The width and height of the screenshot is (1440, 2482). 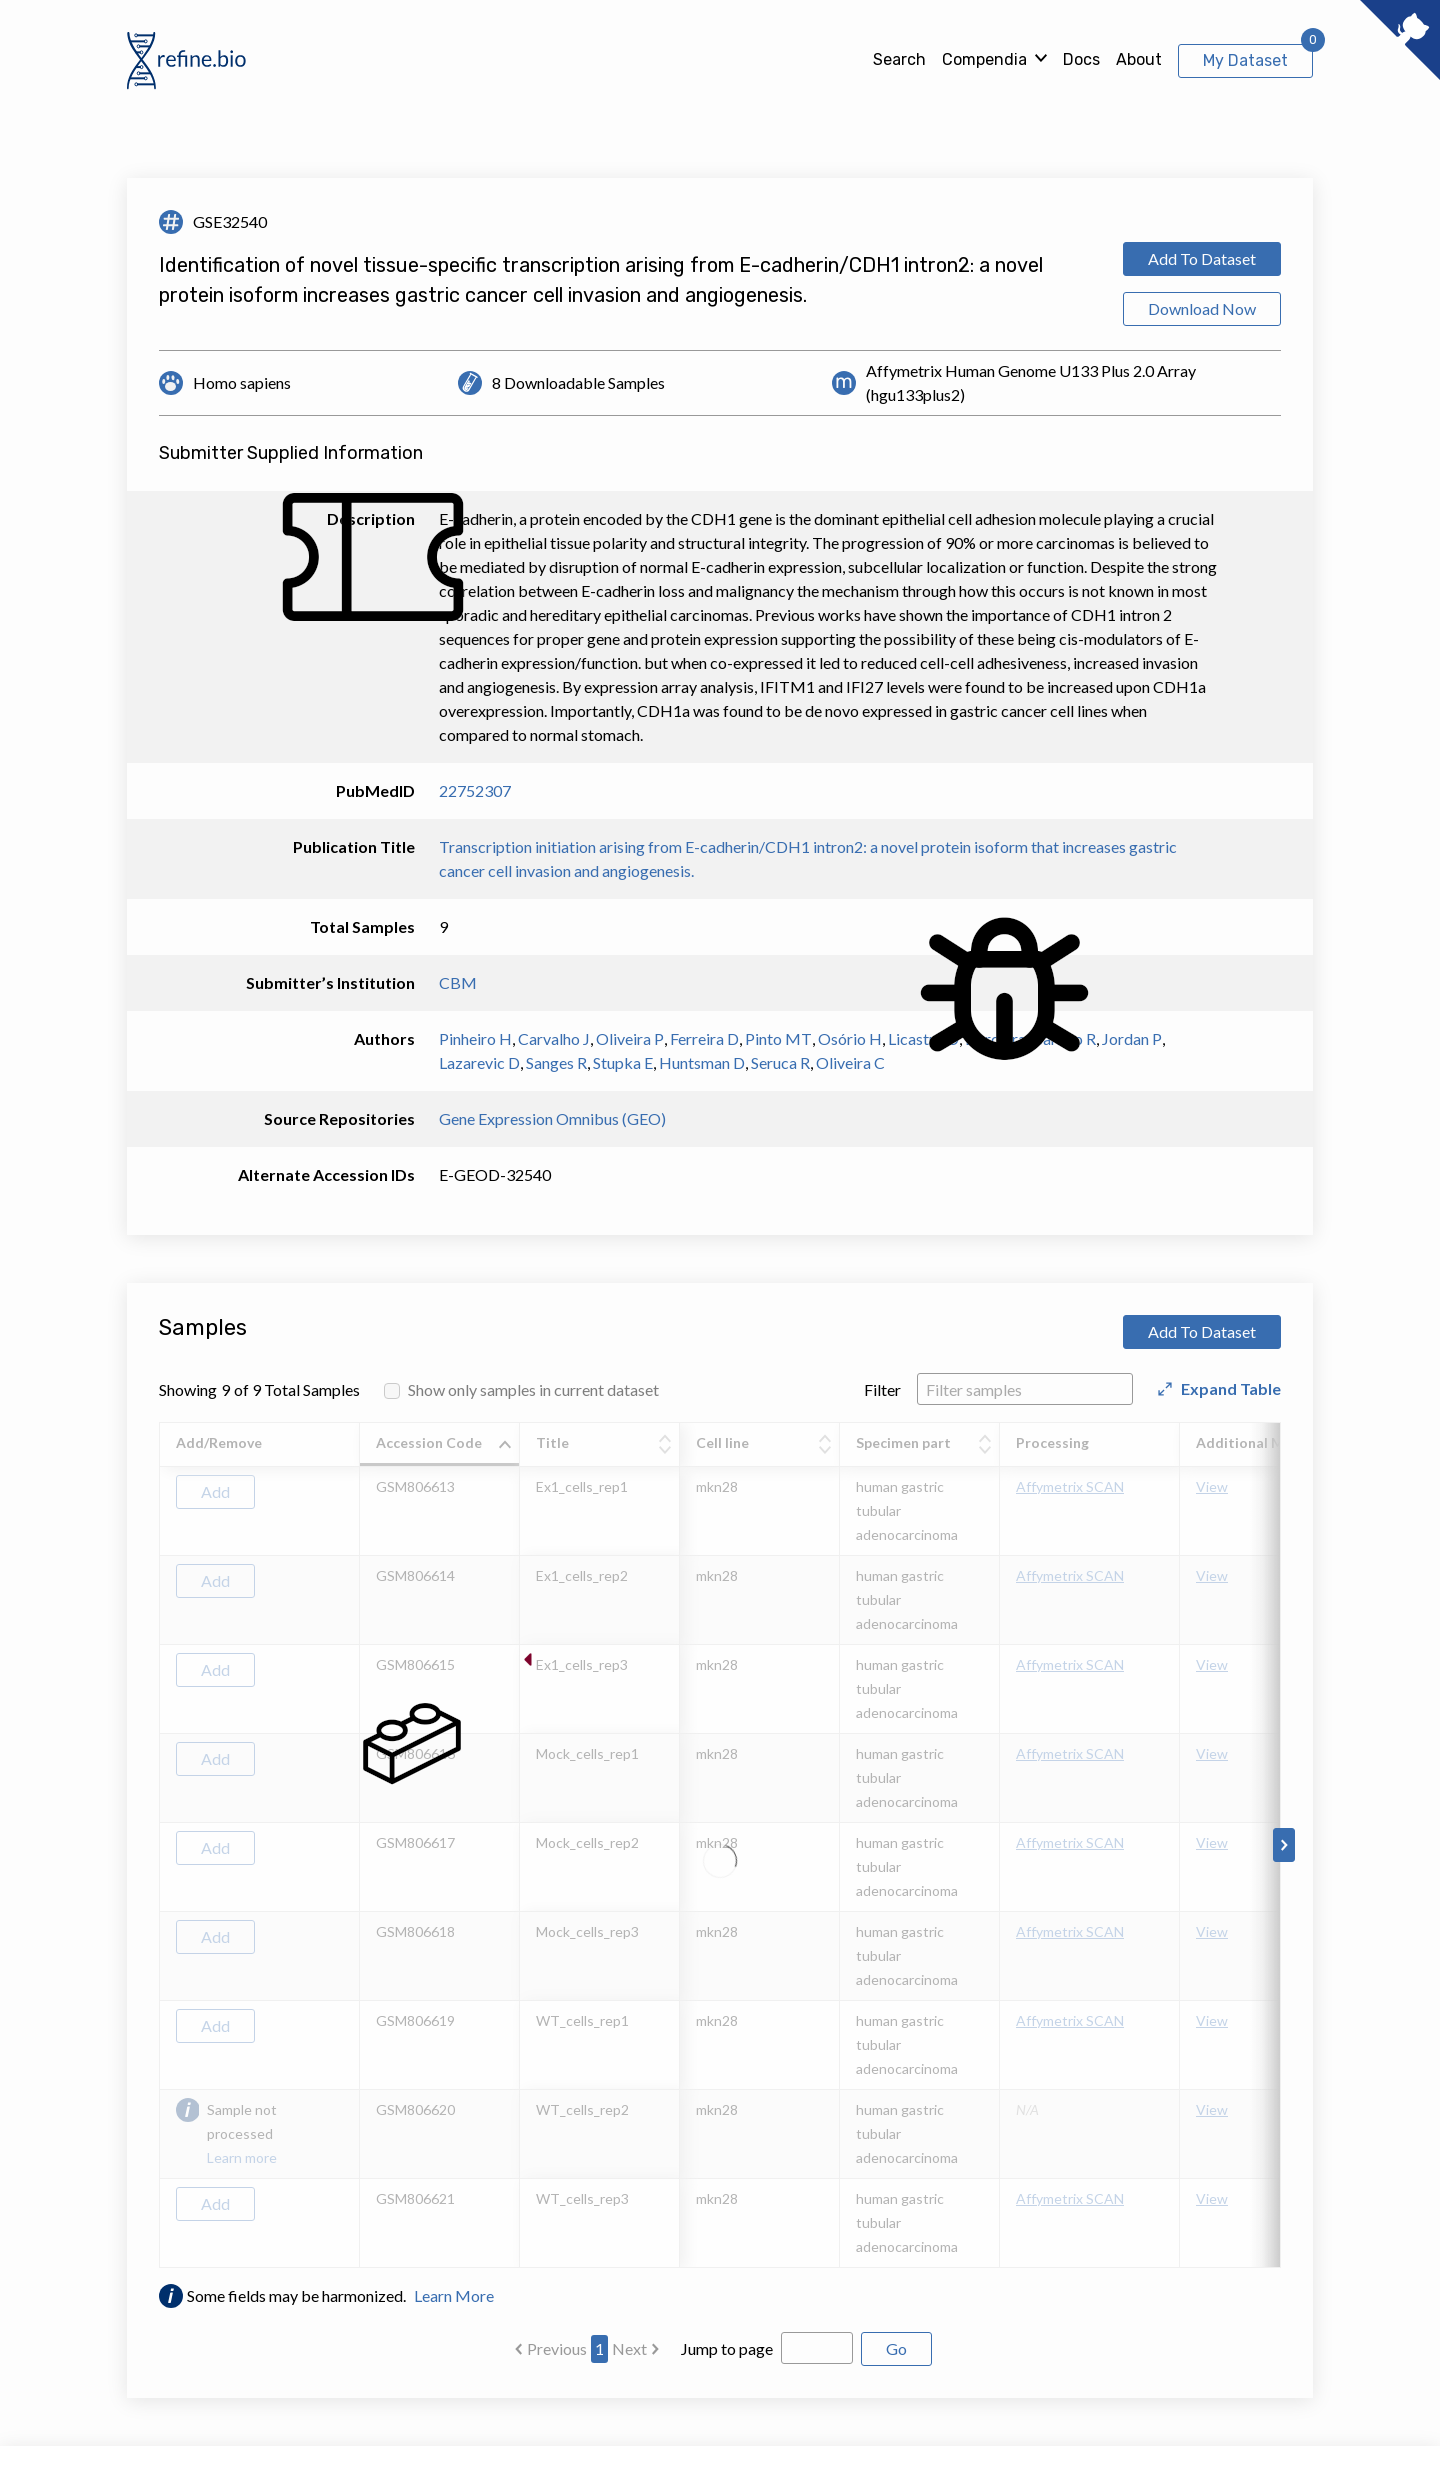 I want to click on report a bug or issue, so click(x=1004, y=984).